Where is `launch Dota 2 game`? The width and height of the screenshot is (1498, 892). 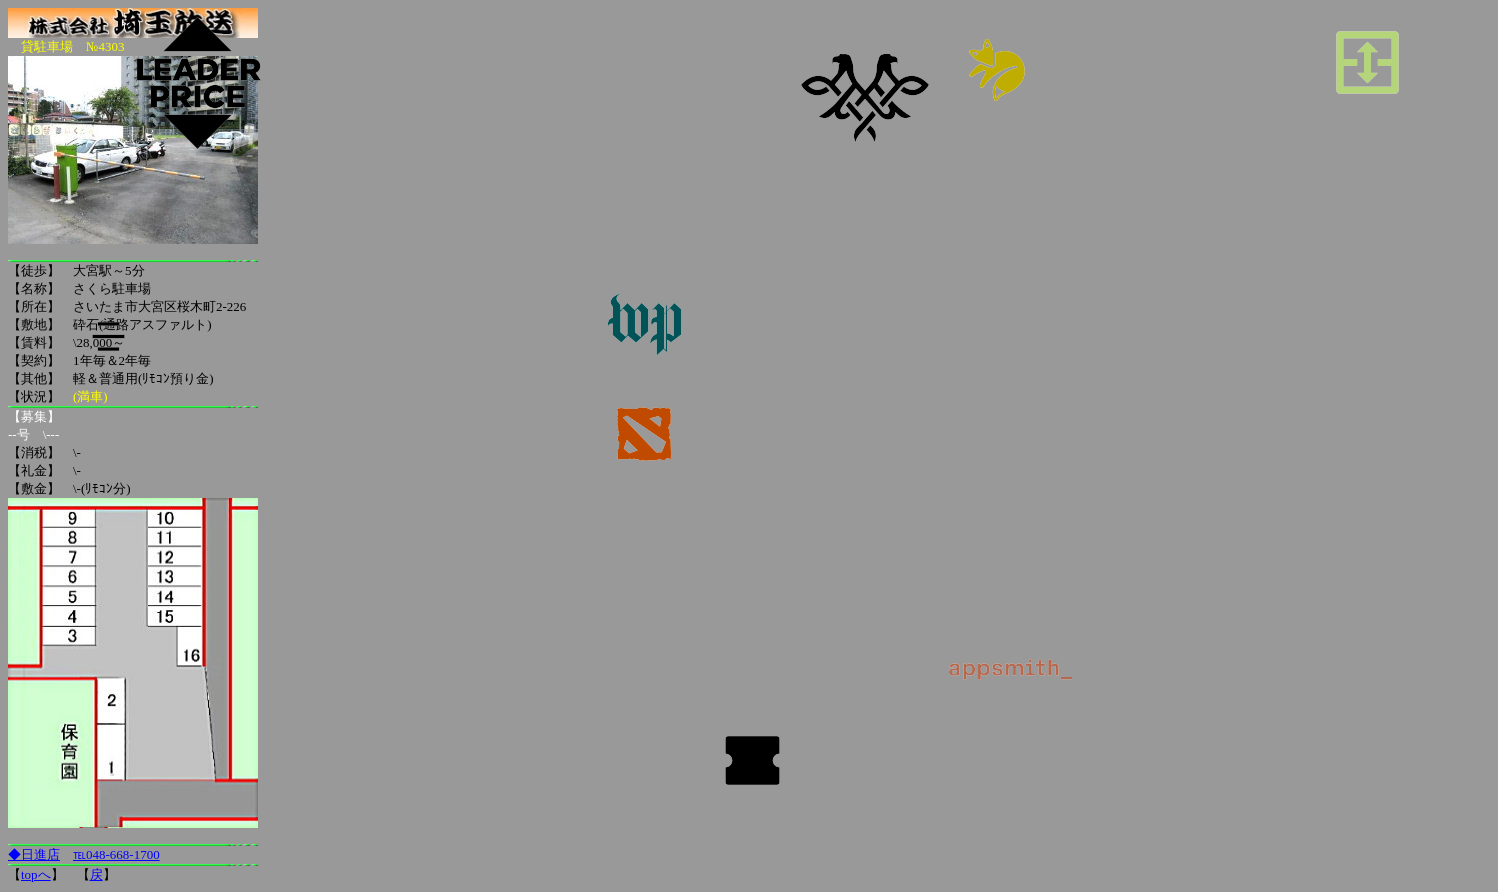
launch Dota 2 game is located at coordinates (644, 434).